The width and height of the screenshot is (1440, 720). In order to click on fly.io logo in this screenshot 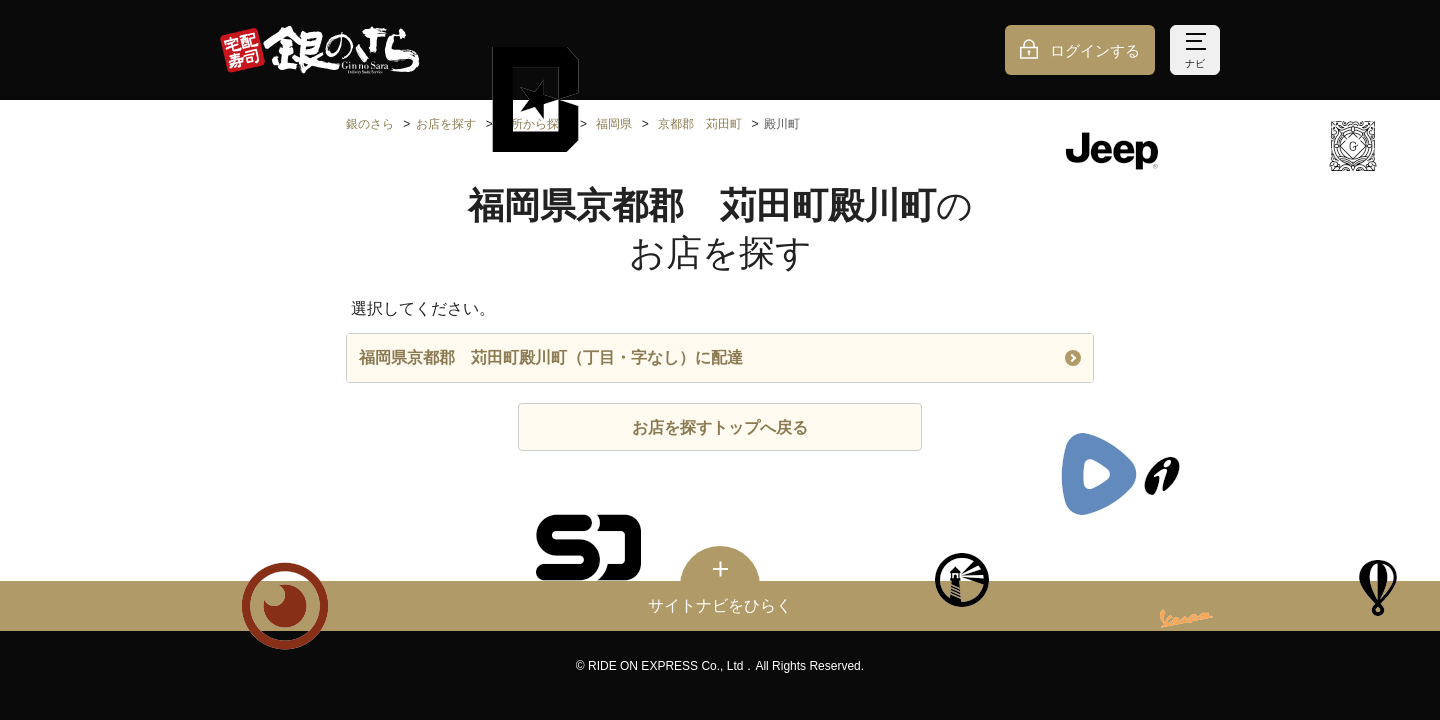, I will do `click(1378, 588)`.